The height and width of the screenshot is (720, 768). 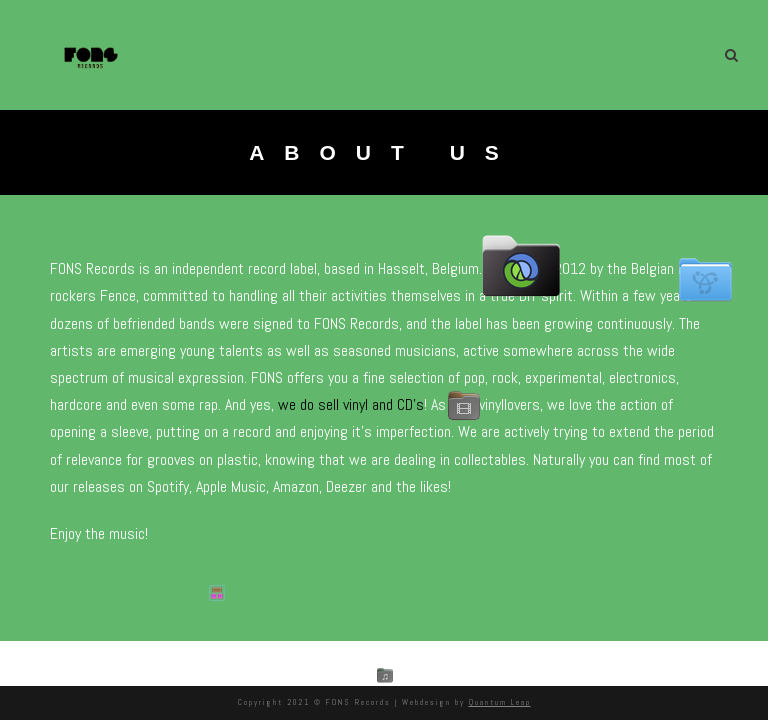 What do you see at coordinates (521, 268) in the screenshot?
I see `open folder containing clojure project files` at bounding box center [521, 268].